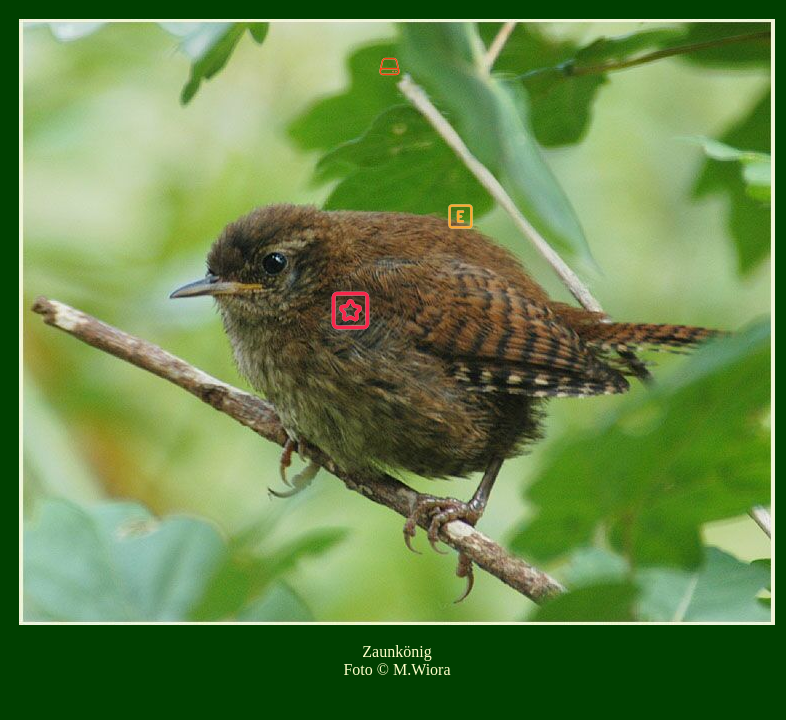 The height and width of the screenshot is (720, 786). I want to click on access server settings or management, so click(389, 66).